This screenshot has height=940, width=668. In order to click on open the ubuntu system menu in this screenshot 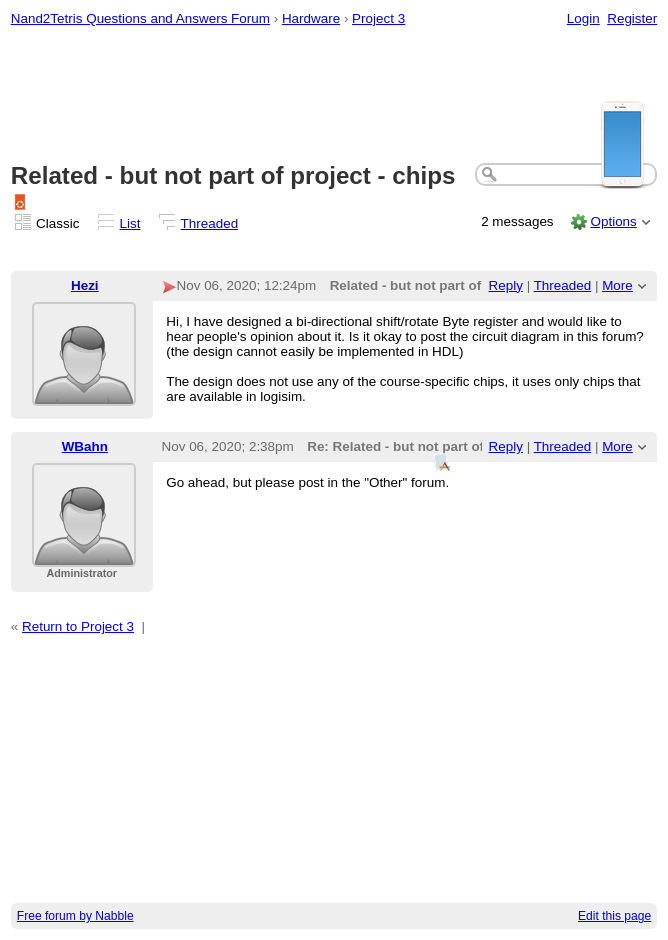, I will do `click(20, 202)`.